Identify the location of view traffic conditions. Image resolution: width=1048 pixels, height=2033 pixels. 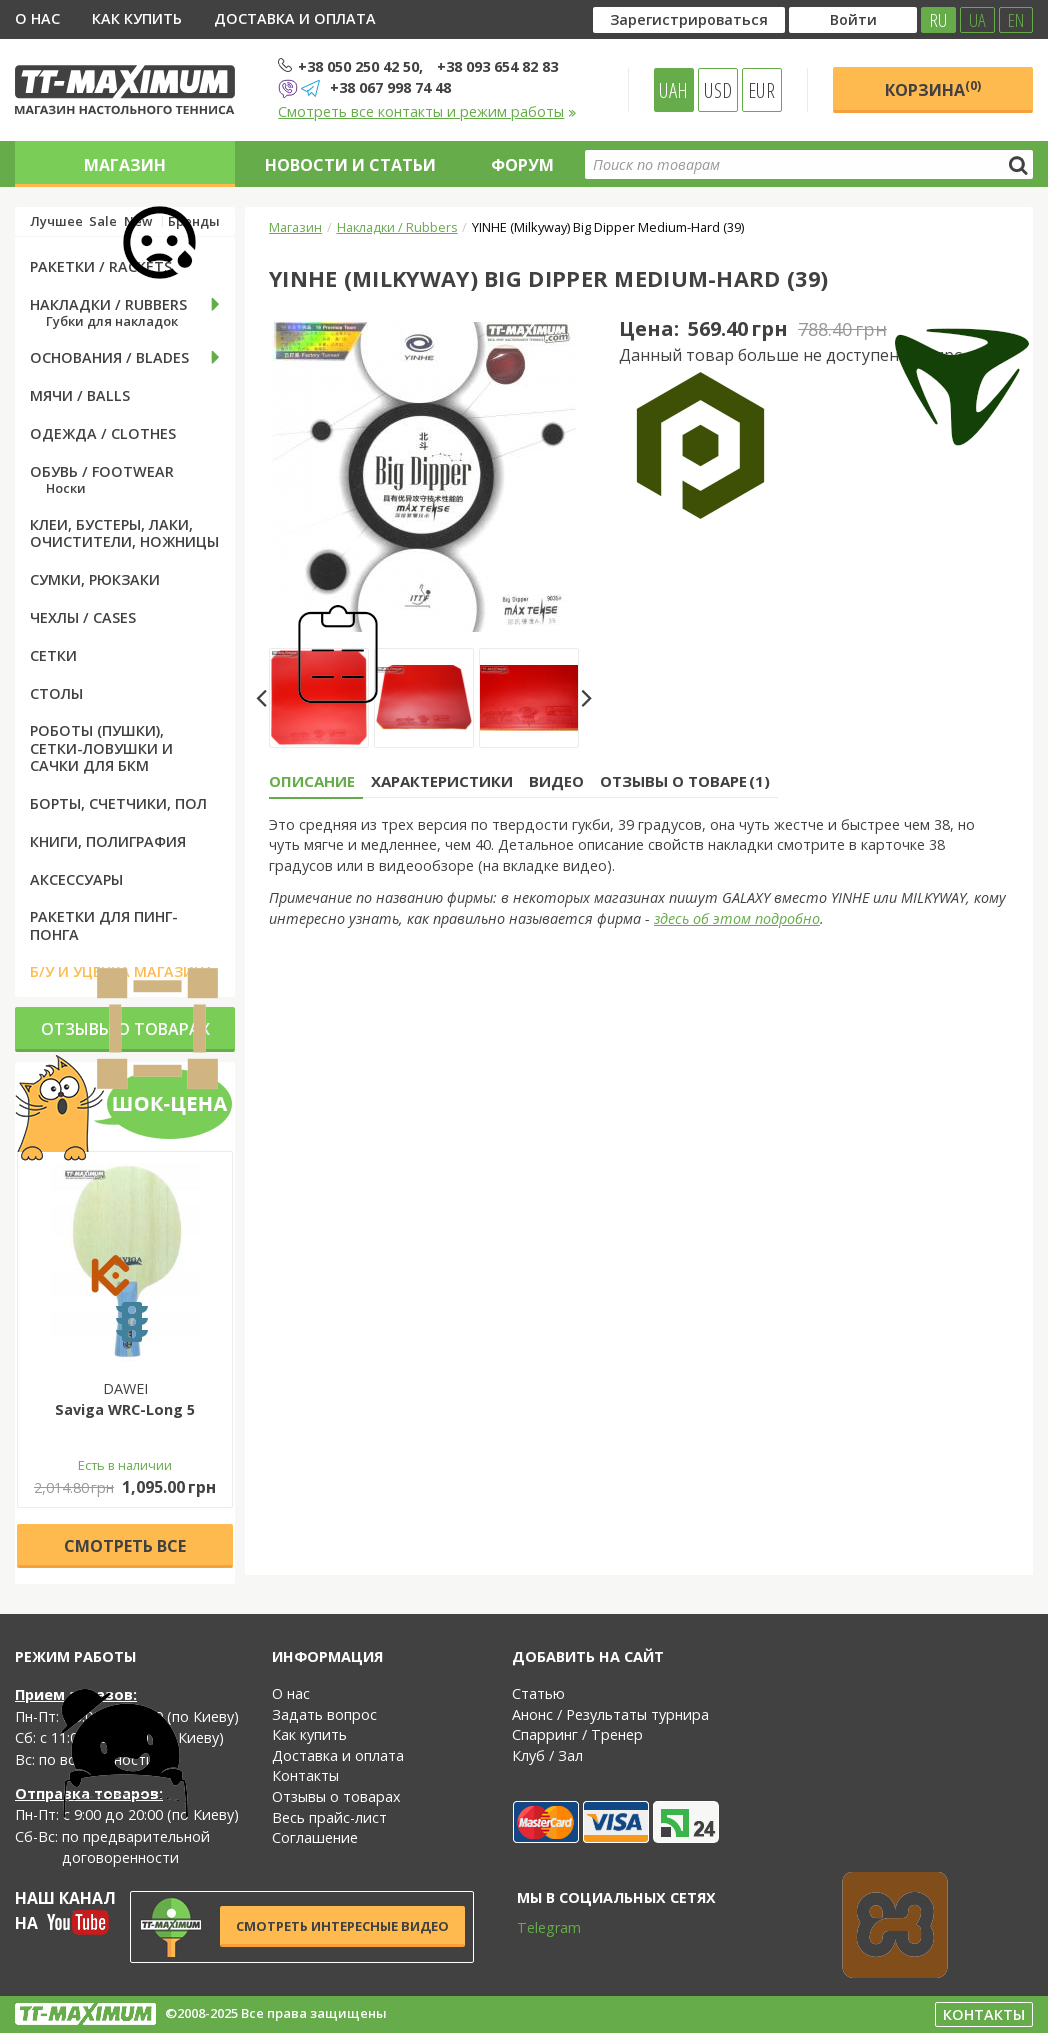
(132, 1322).